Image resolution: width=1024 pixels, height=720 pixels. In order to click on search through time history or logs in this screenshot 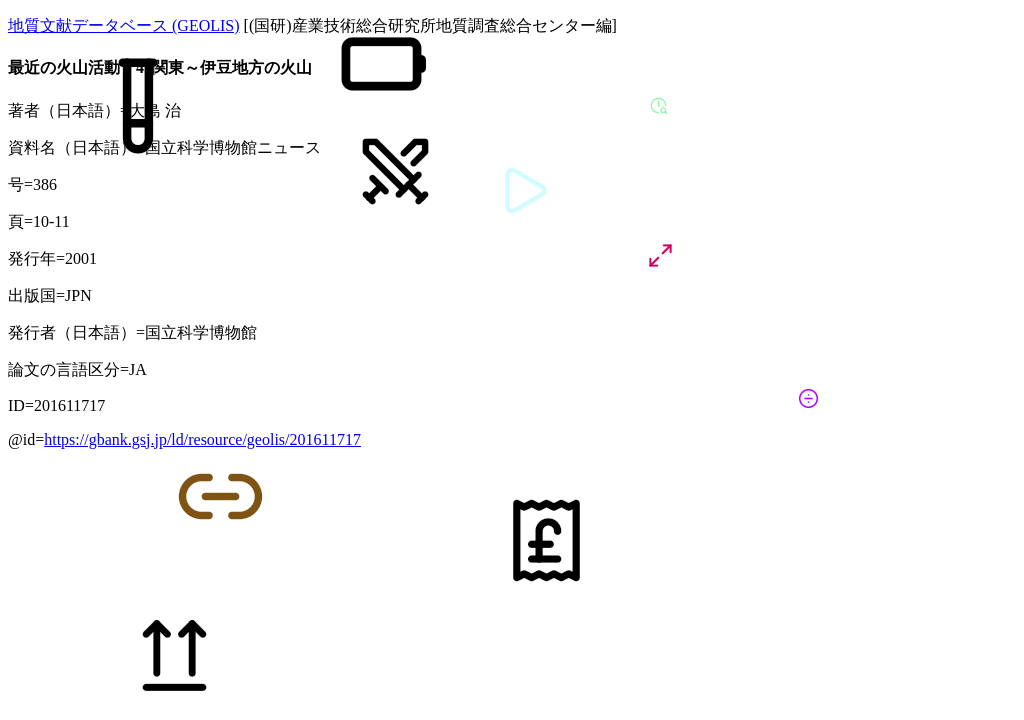, I will do `click(658, 105)`.